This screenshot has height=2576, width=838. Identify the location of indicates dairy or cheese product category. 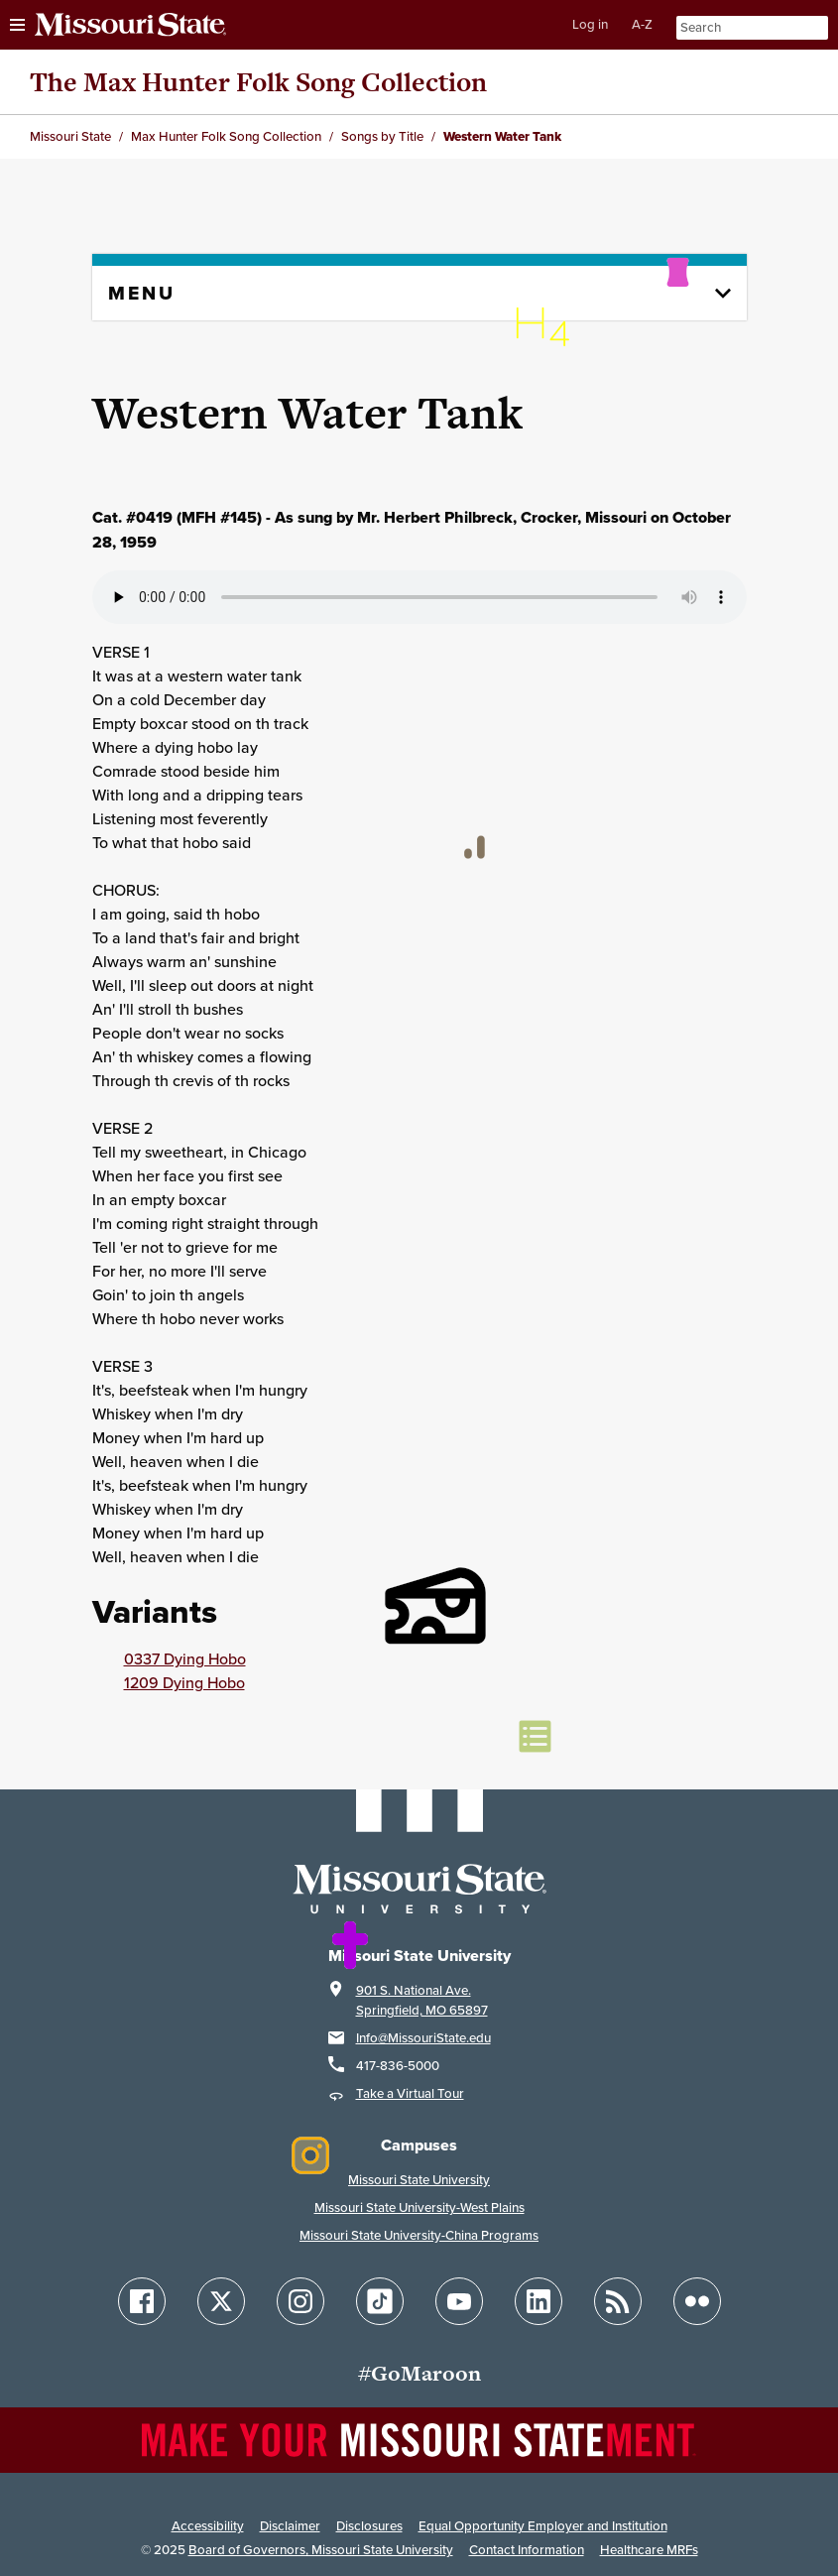
(435, 1611).